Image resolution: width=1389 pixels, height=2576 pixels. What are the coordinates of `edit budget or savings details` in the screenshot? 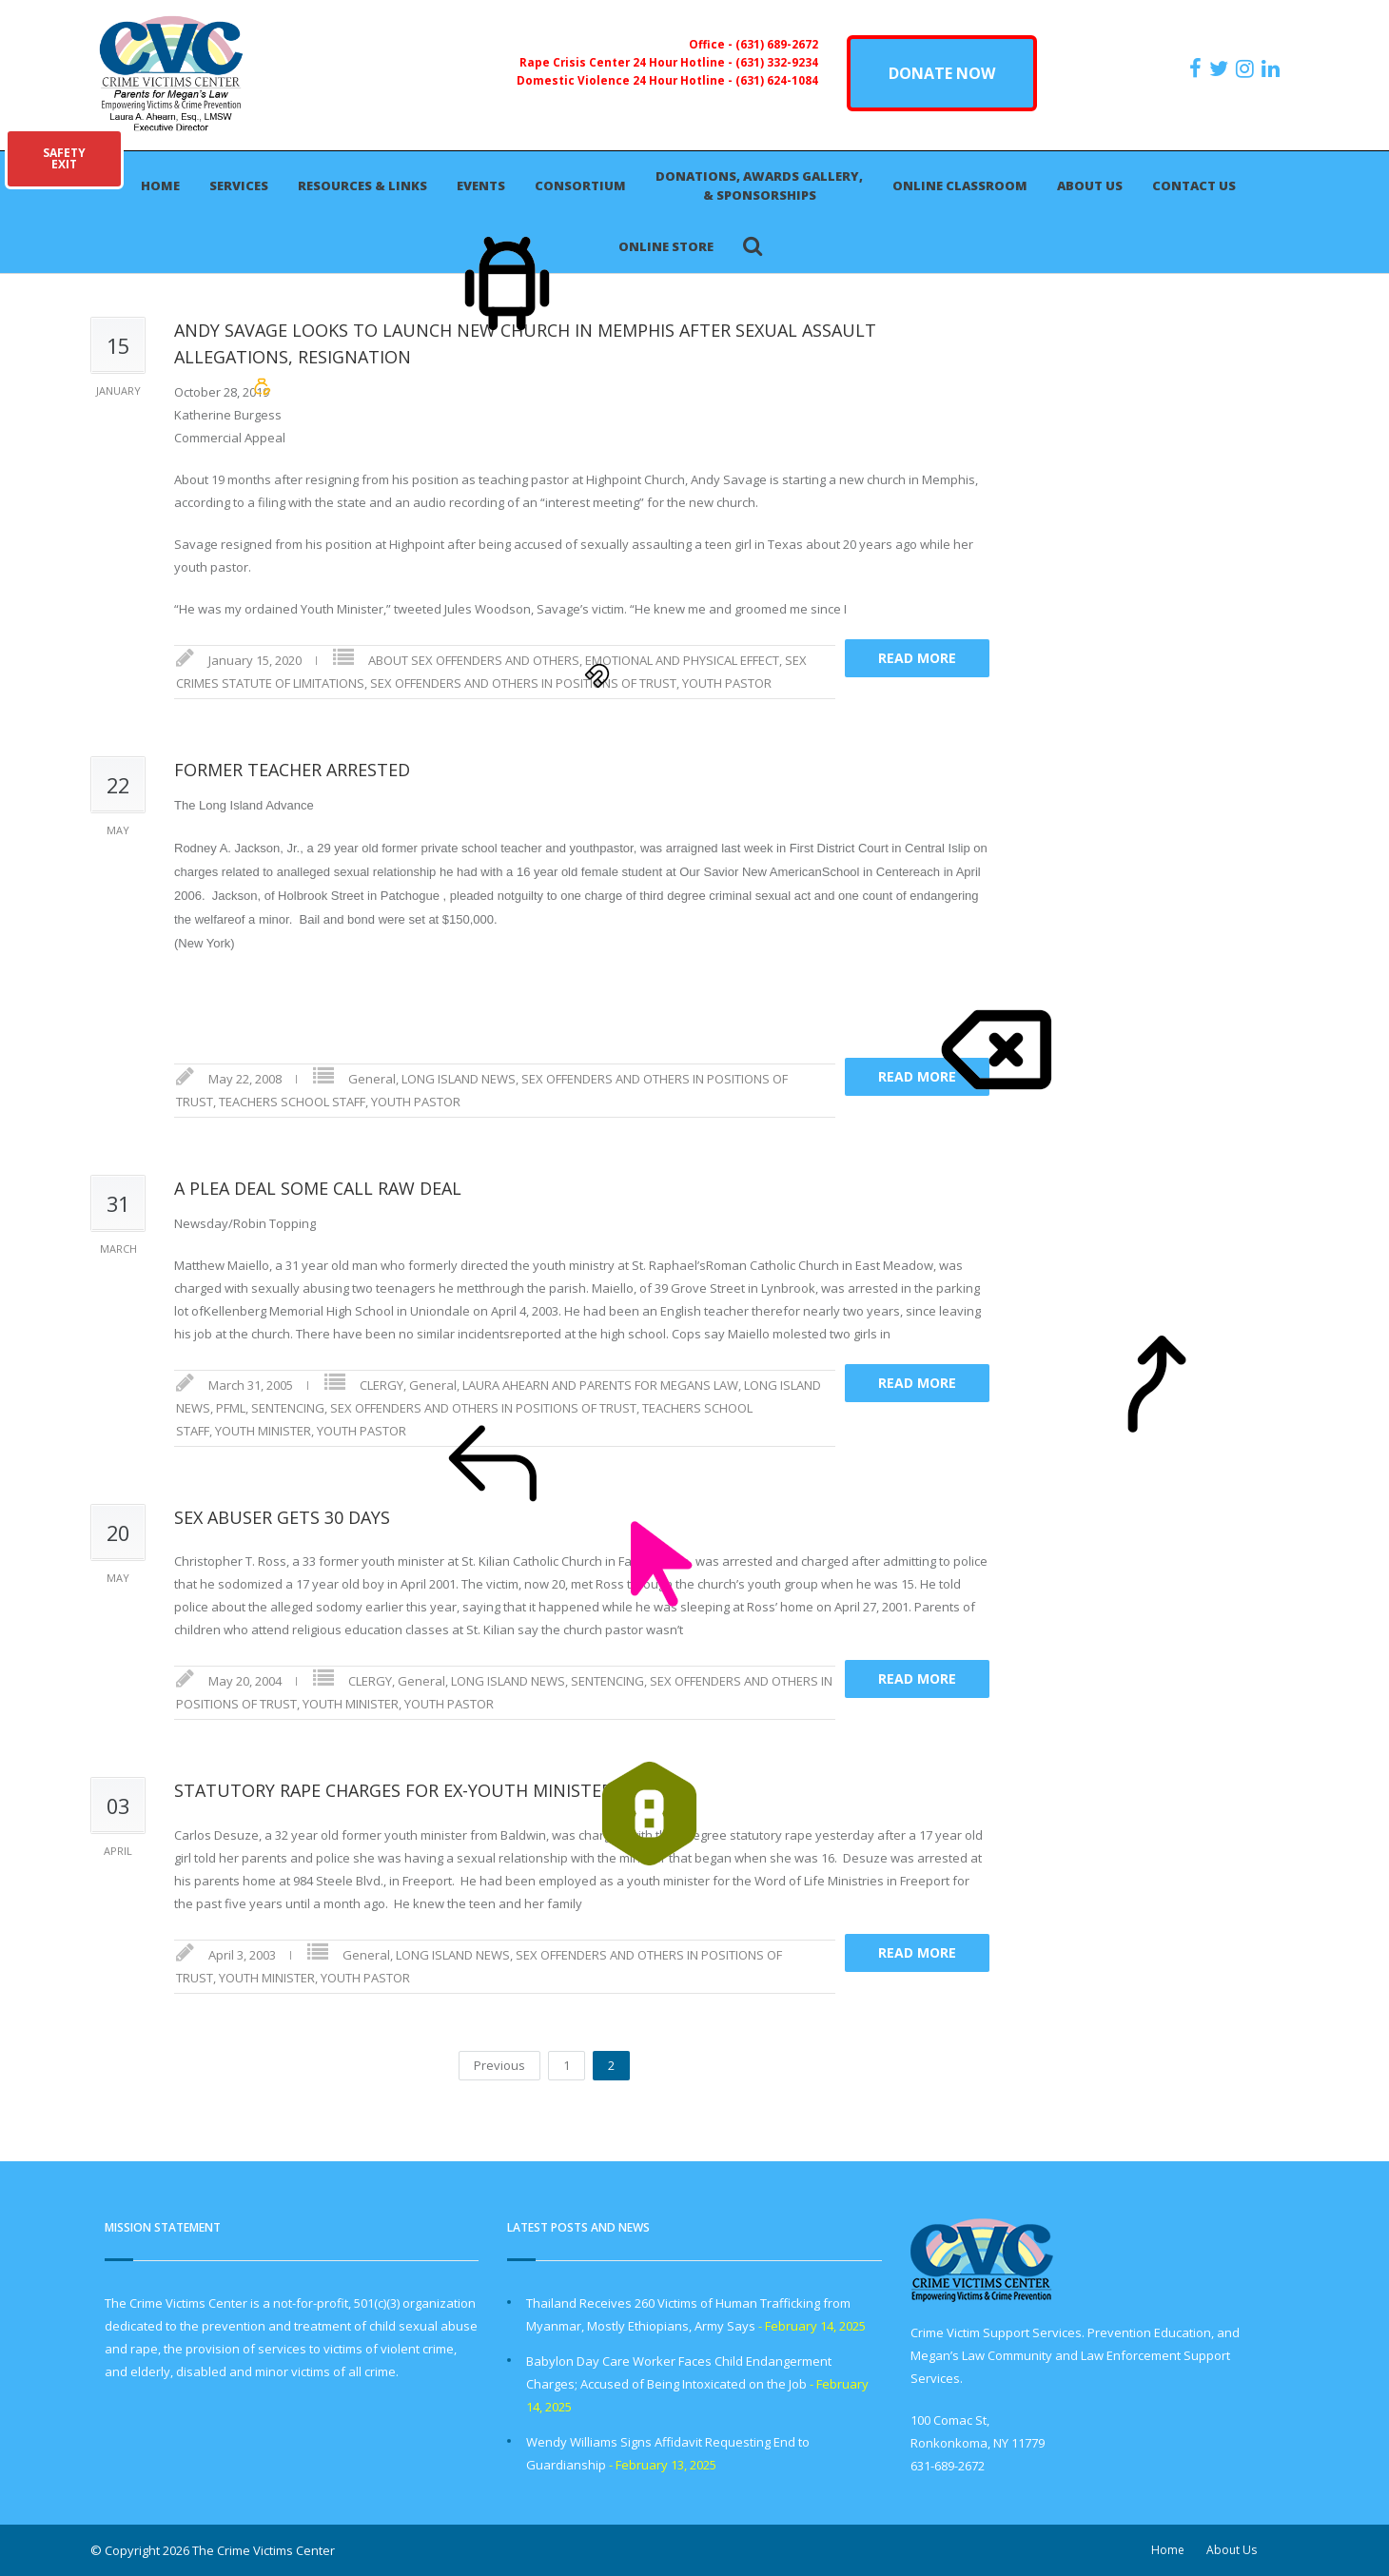 It's located at (262, 386).